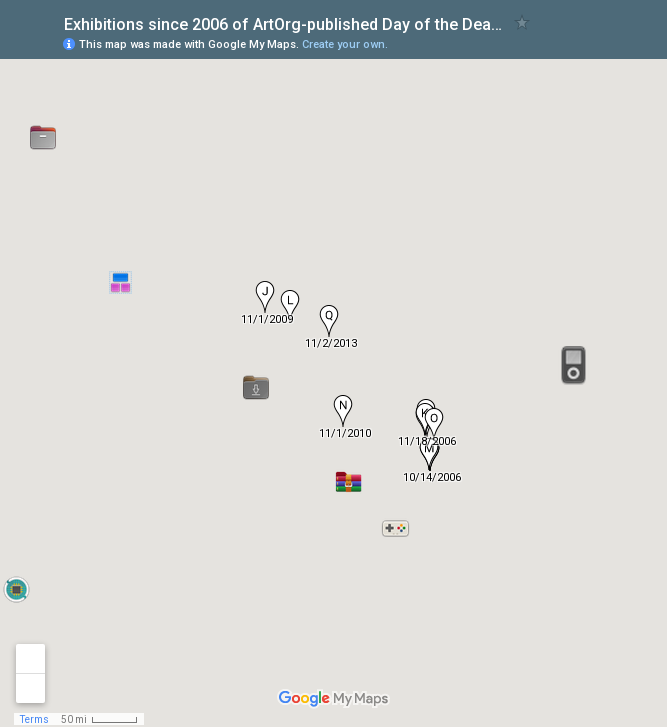 This screenshot has width=667, height=727. Describe the element at coordinates (395, 528) in the screenshot. I see `open games or gaming applications` at that location.